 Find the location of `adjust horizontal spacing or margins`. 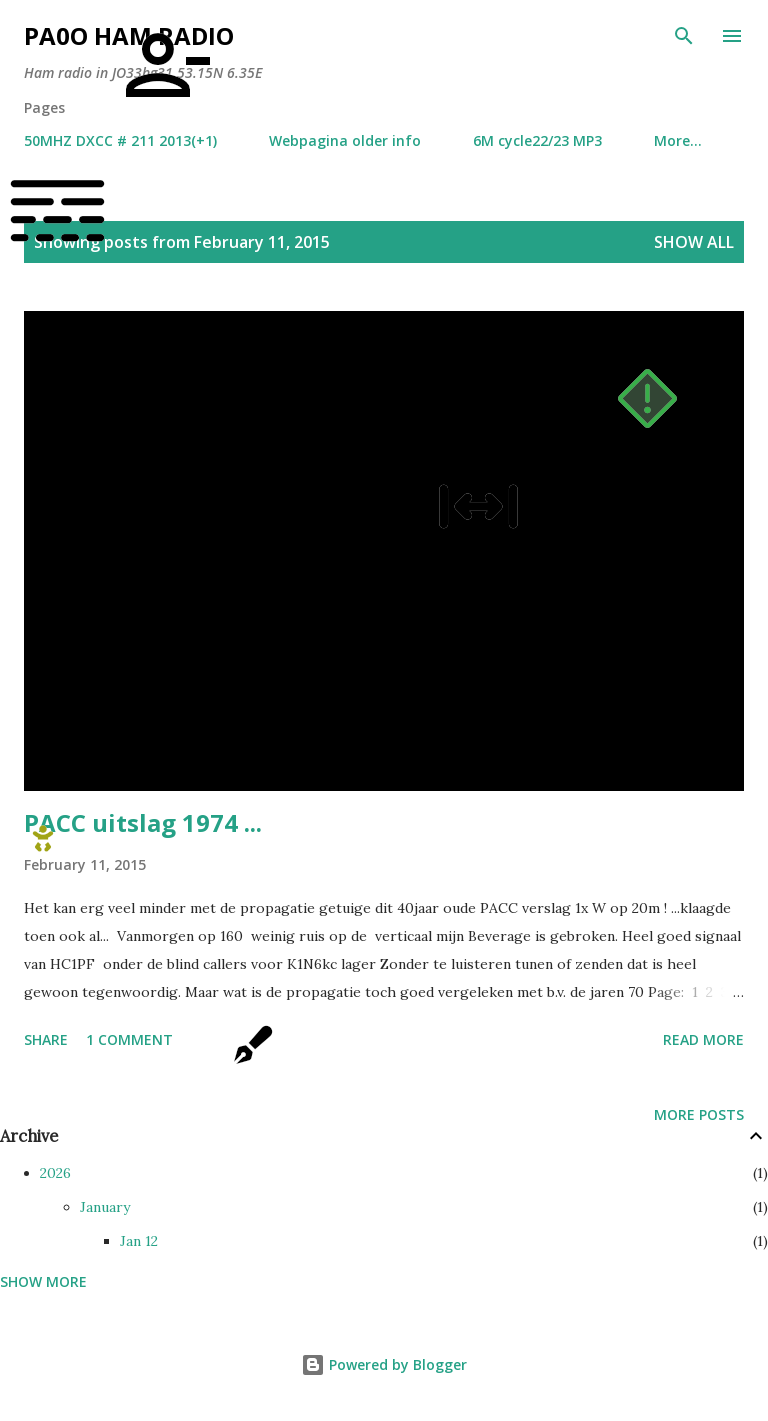

adjust horizontal spacing or margins is located at coordinates (478, 506).